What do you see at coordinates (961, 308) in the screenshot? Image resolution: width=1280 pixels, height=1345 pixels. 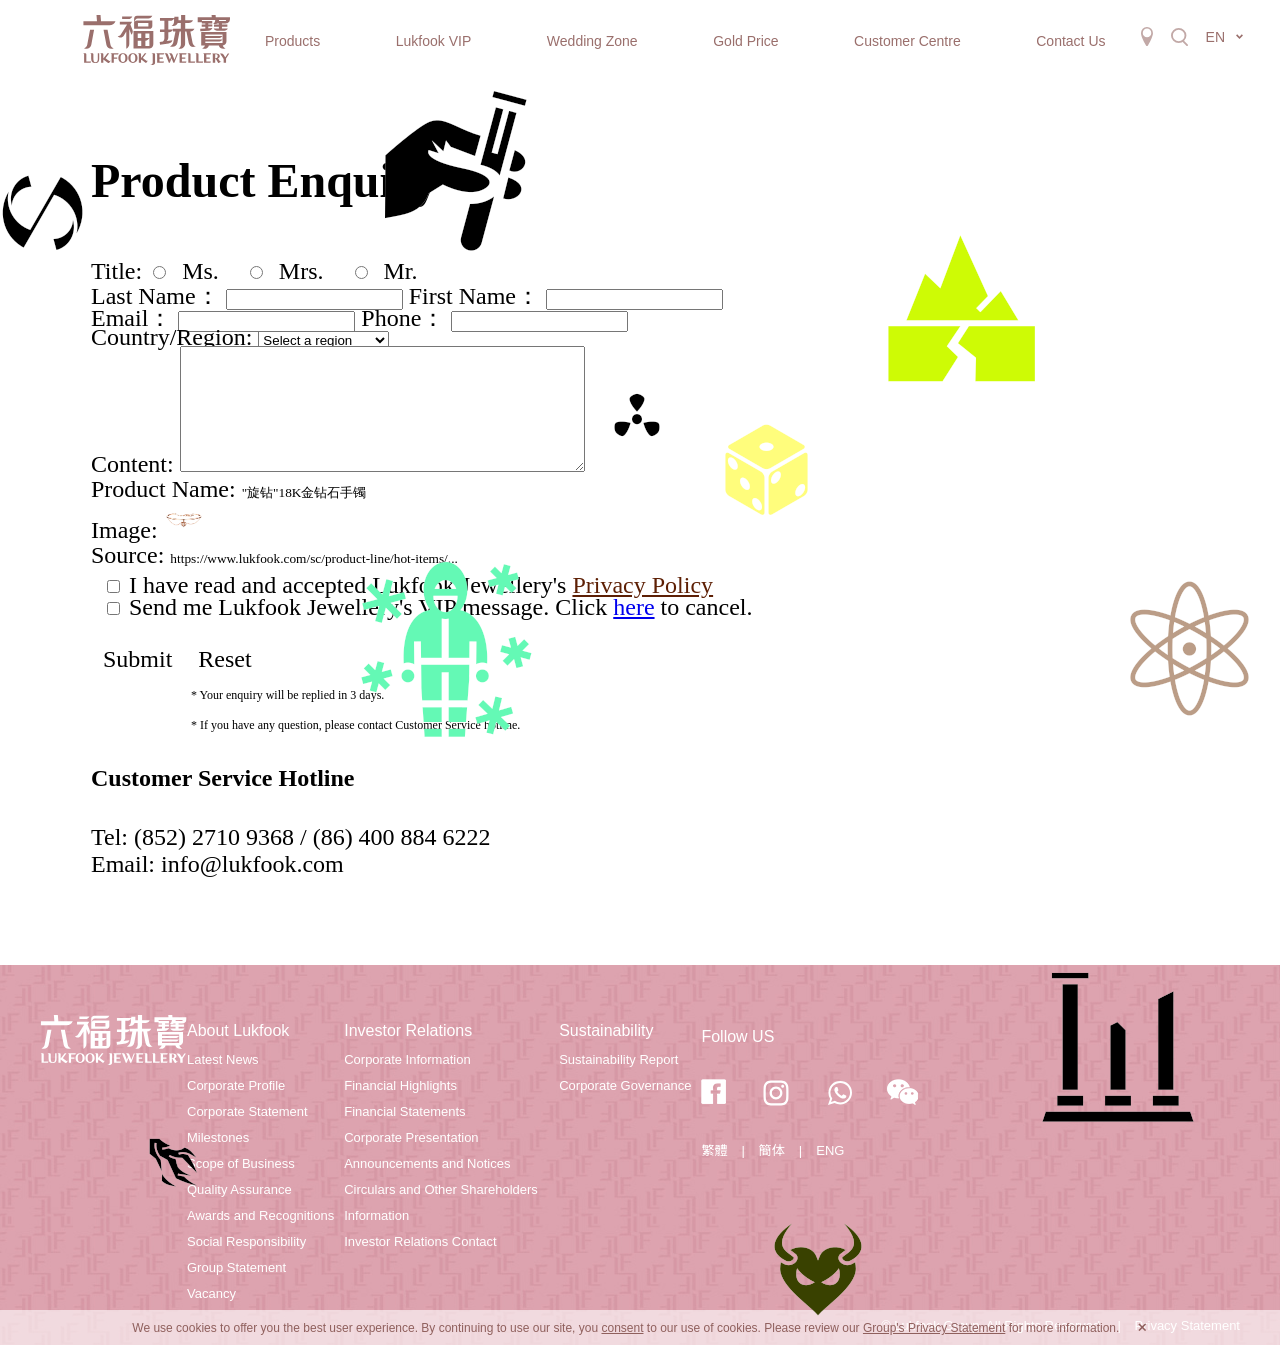 I see `explore valley or mountain terrain` at bounding box center [961, 308].